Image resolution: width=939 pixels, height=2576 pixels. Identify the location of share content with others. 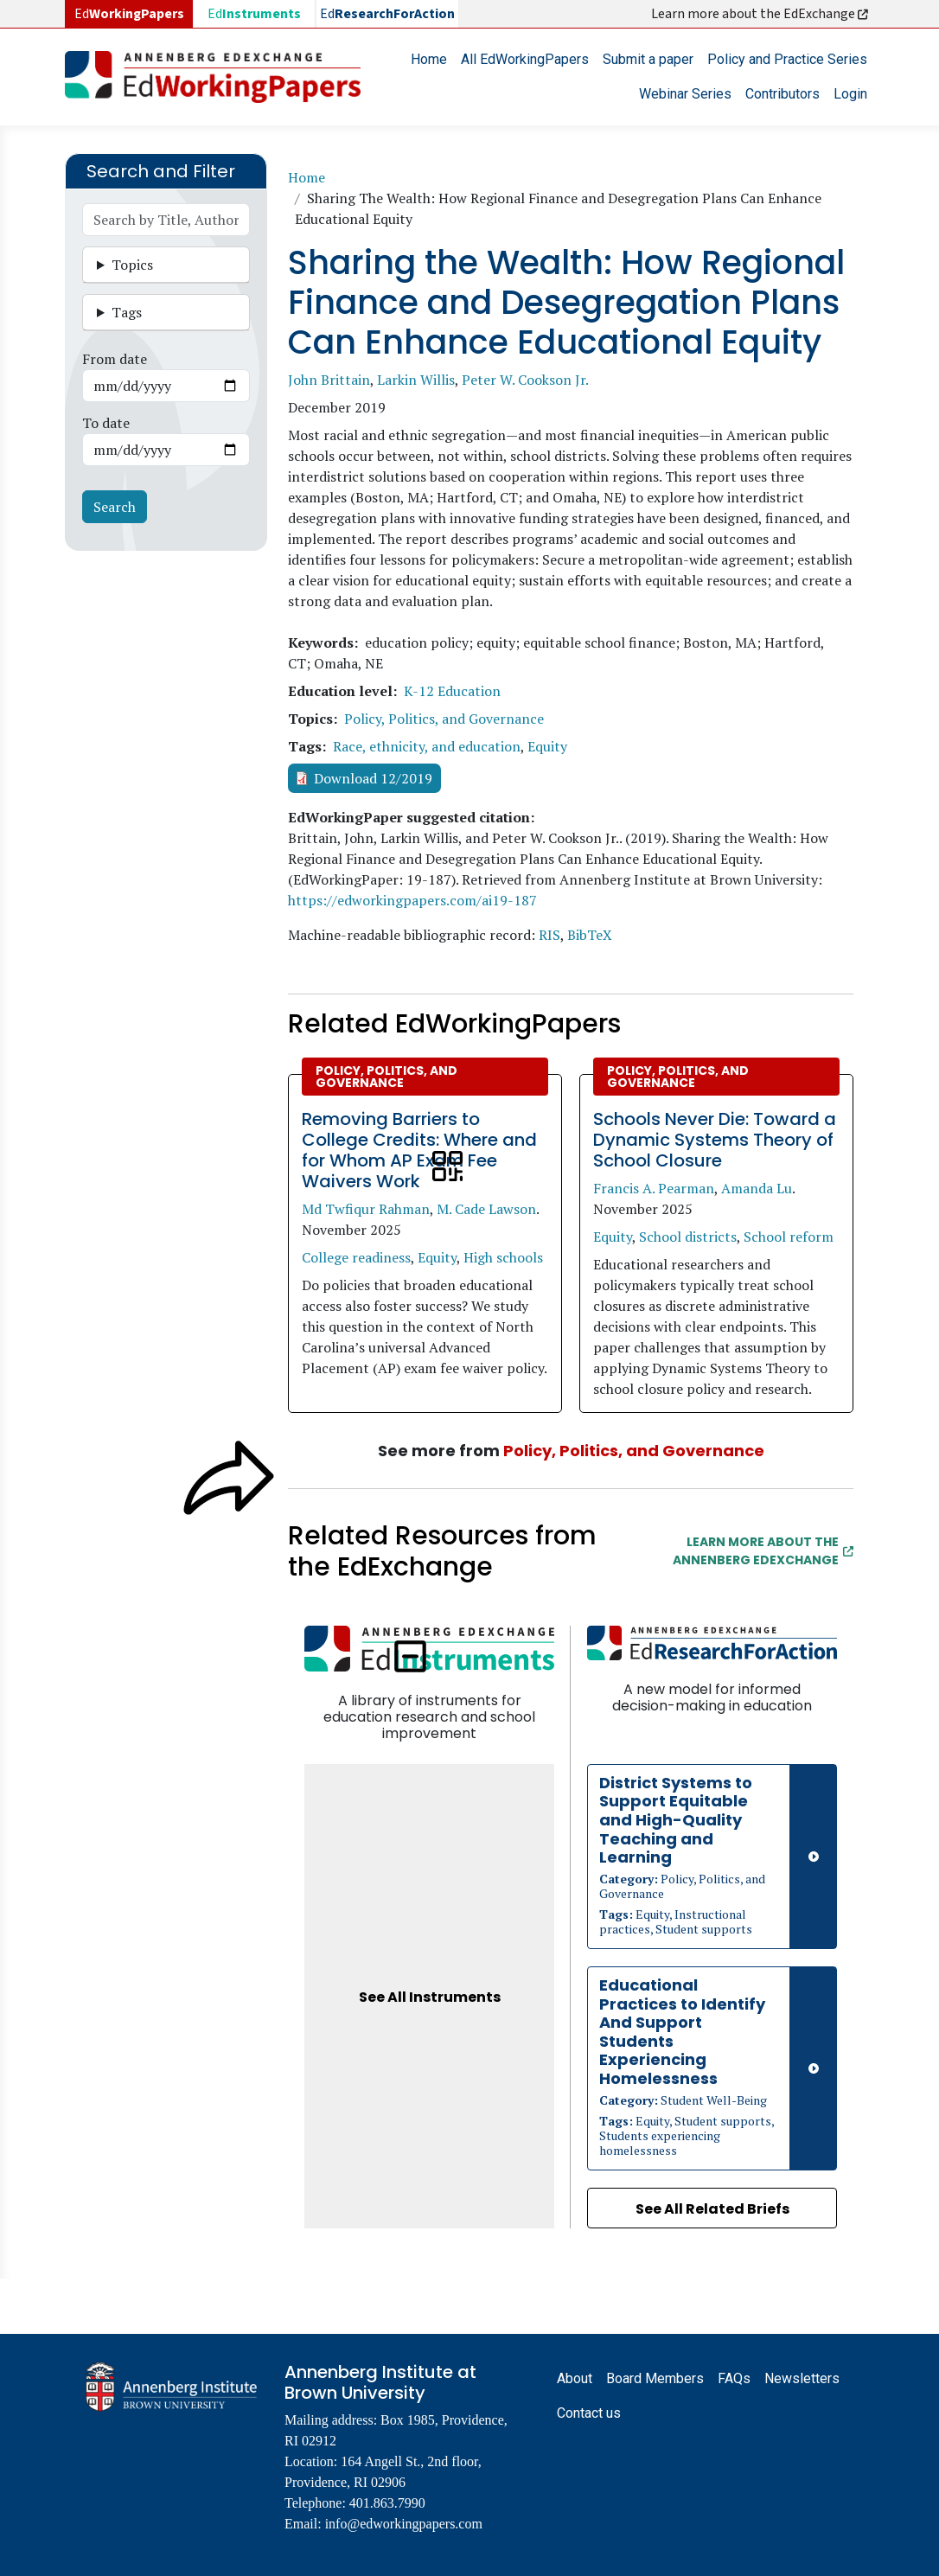
(228, 1482).